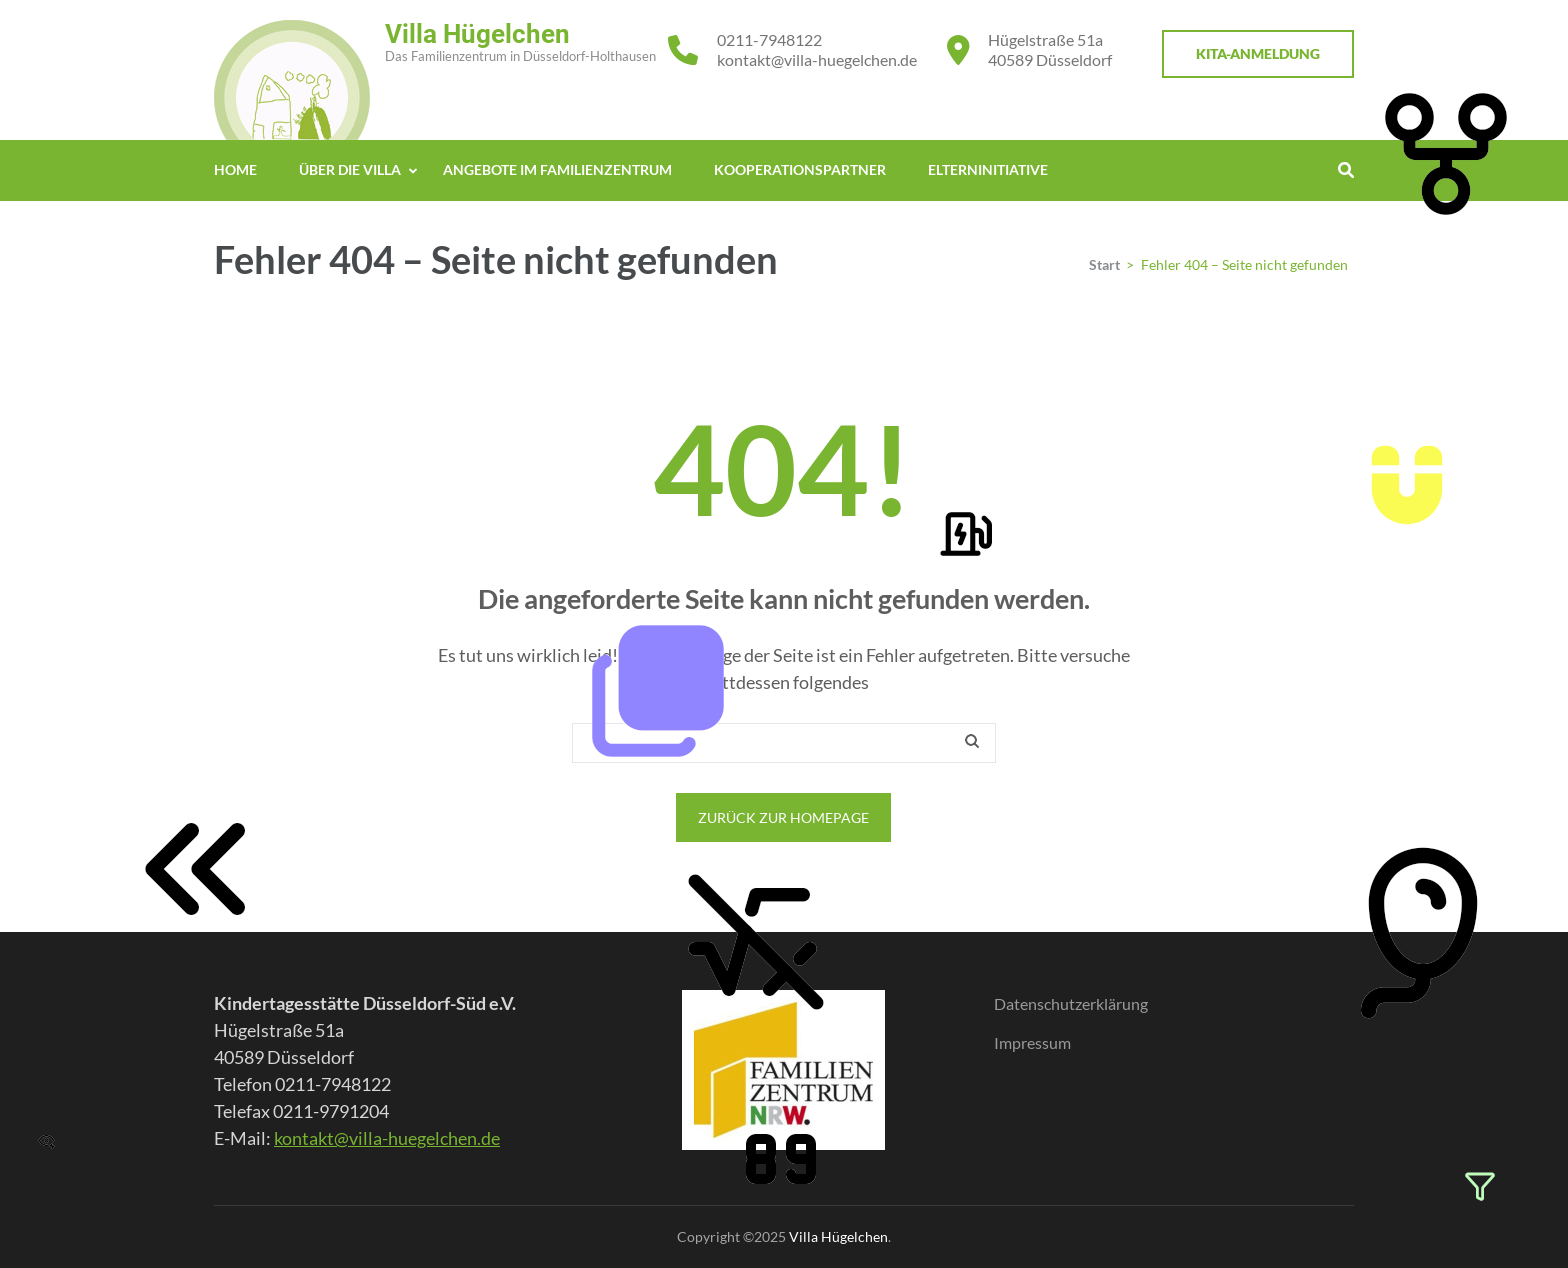 This screenshot has height=1268, width=1568. What do you see at coordinates (199, 869) in the screenshot?
I see `skip to previous item or beginning` at bounding box center [199, 869].